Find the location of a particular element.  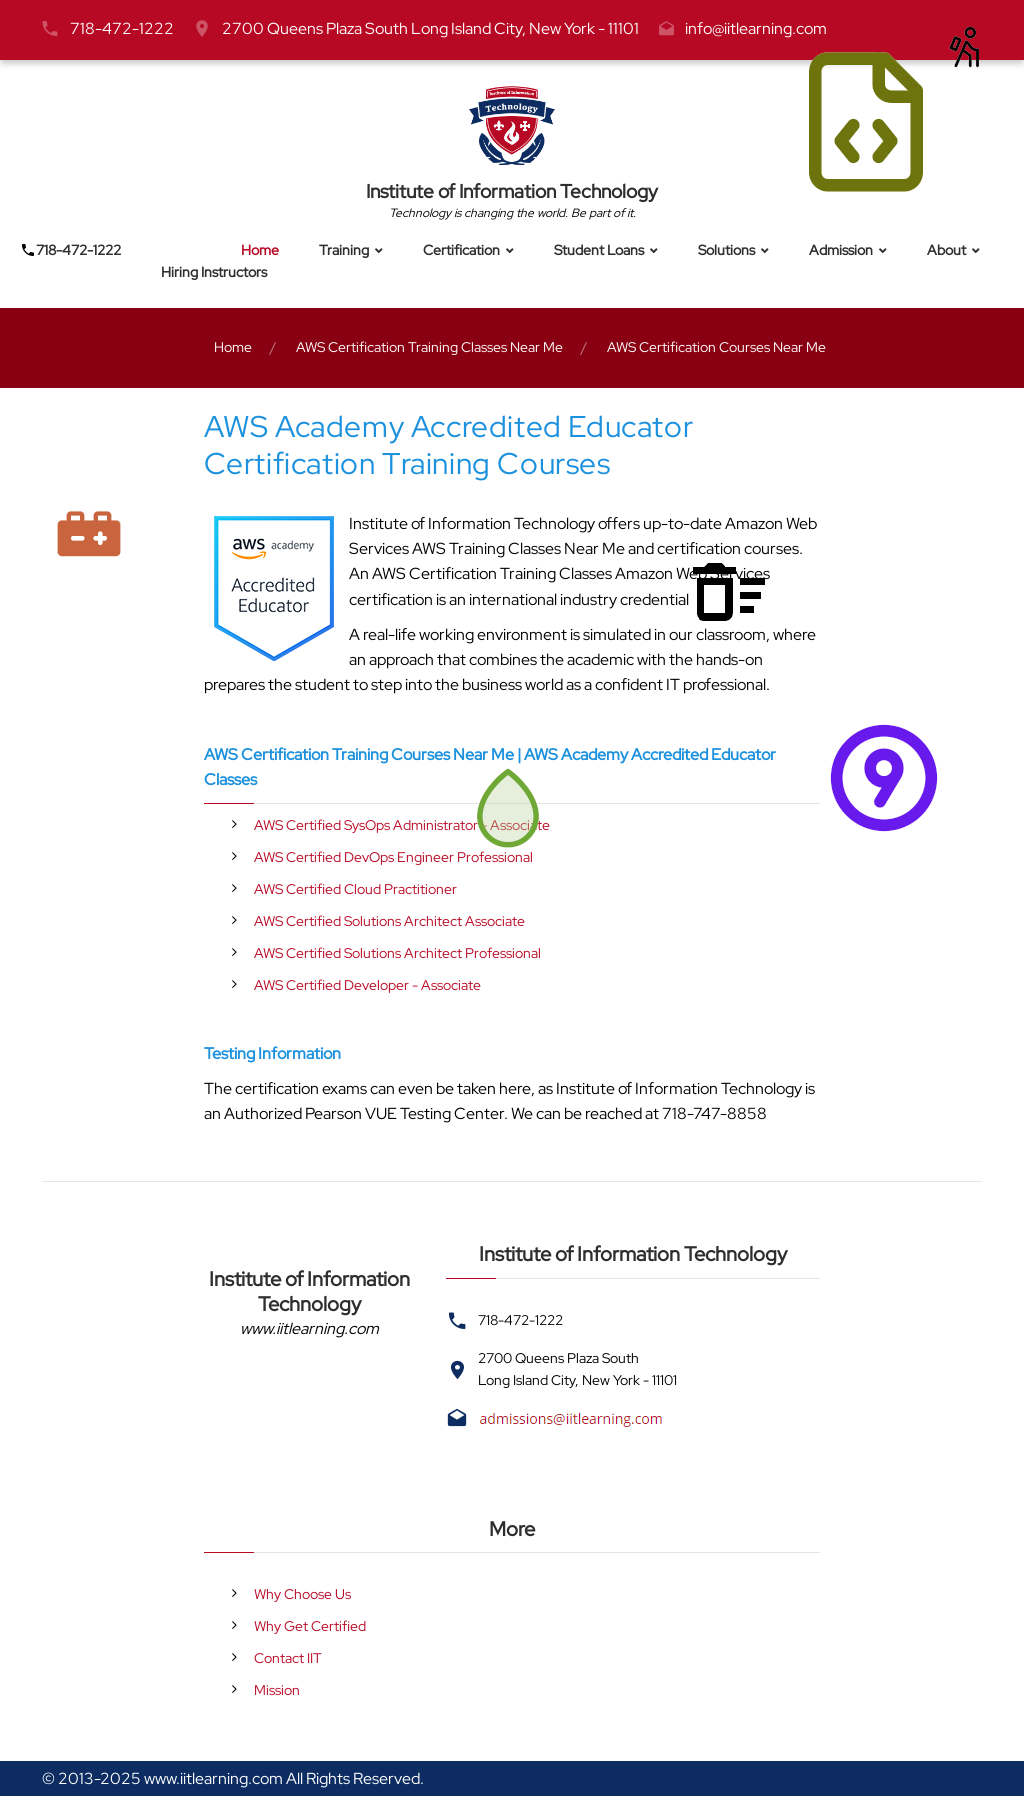

view source code file is located at coordinates (866, 122).